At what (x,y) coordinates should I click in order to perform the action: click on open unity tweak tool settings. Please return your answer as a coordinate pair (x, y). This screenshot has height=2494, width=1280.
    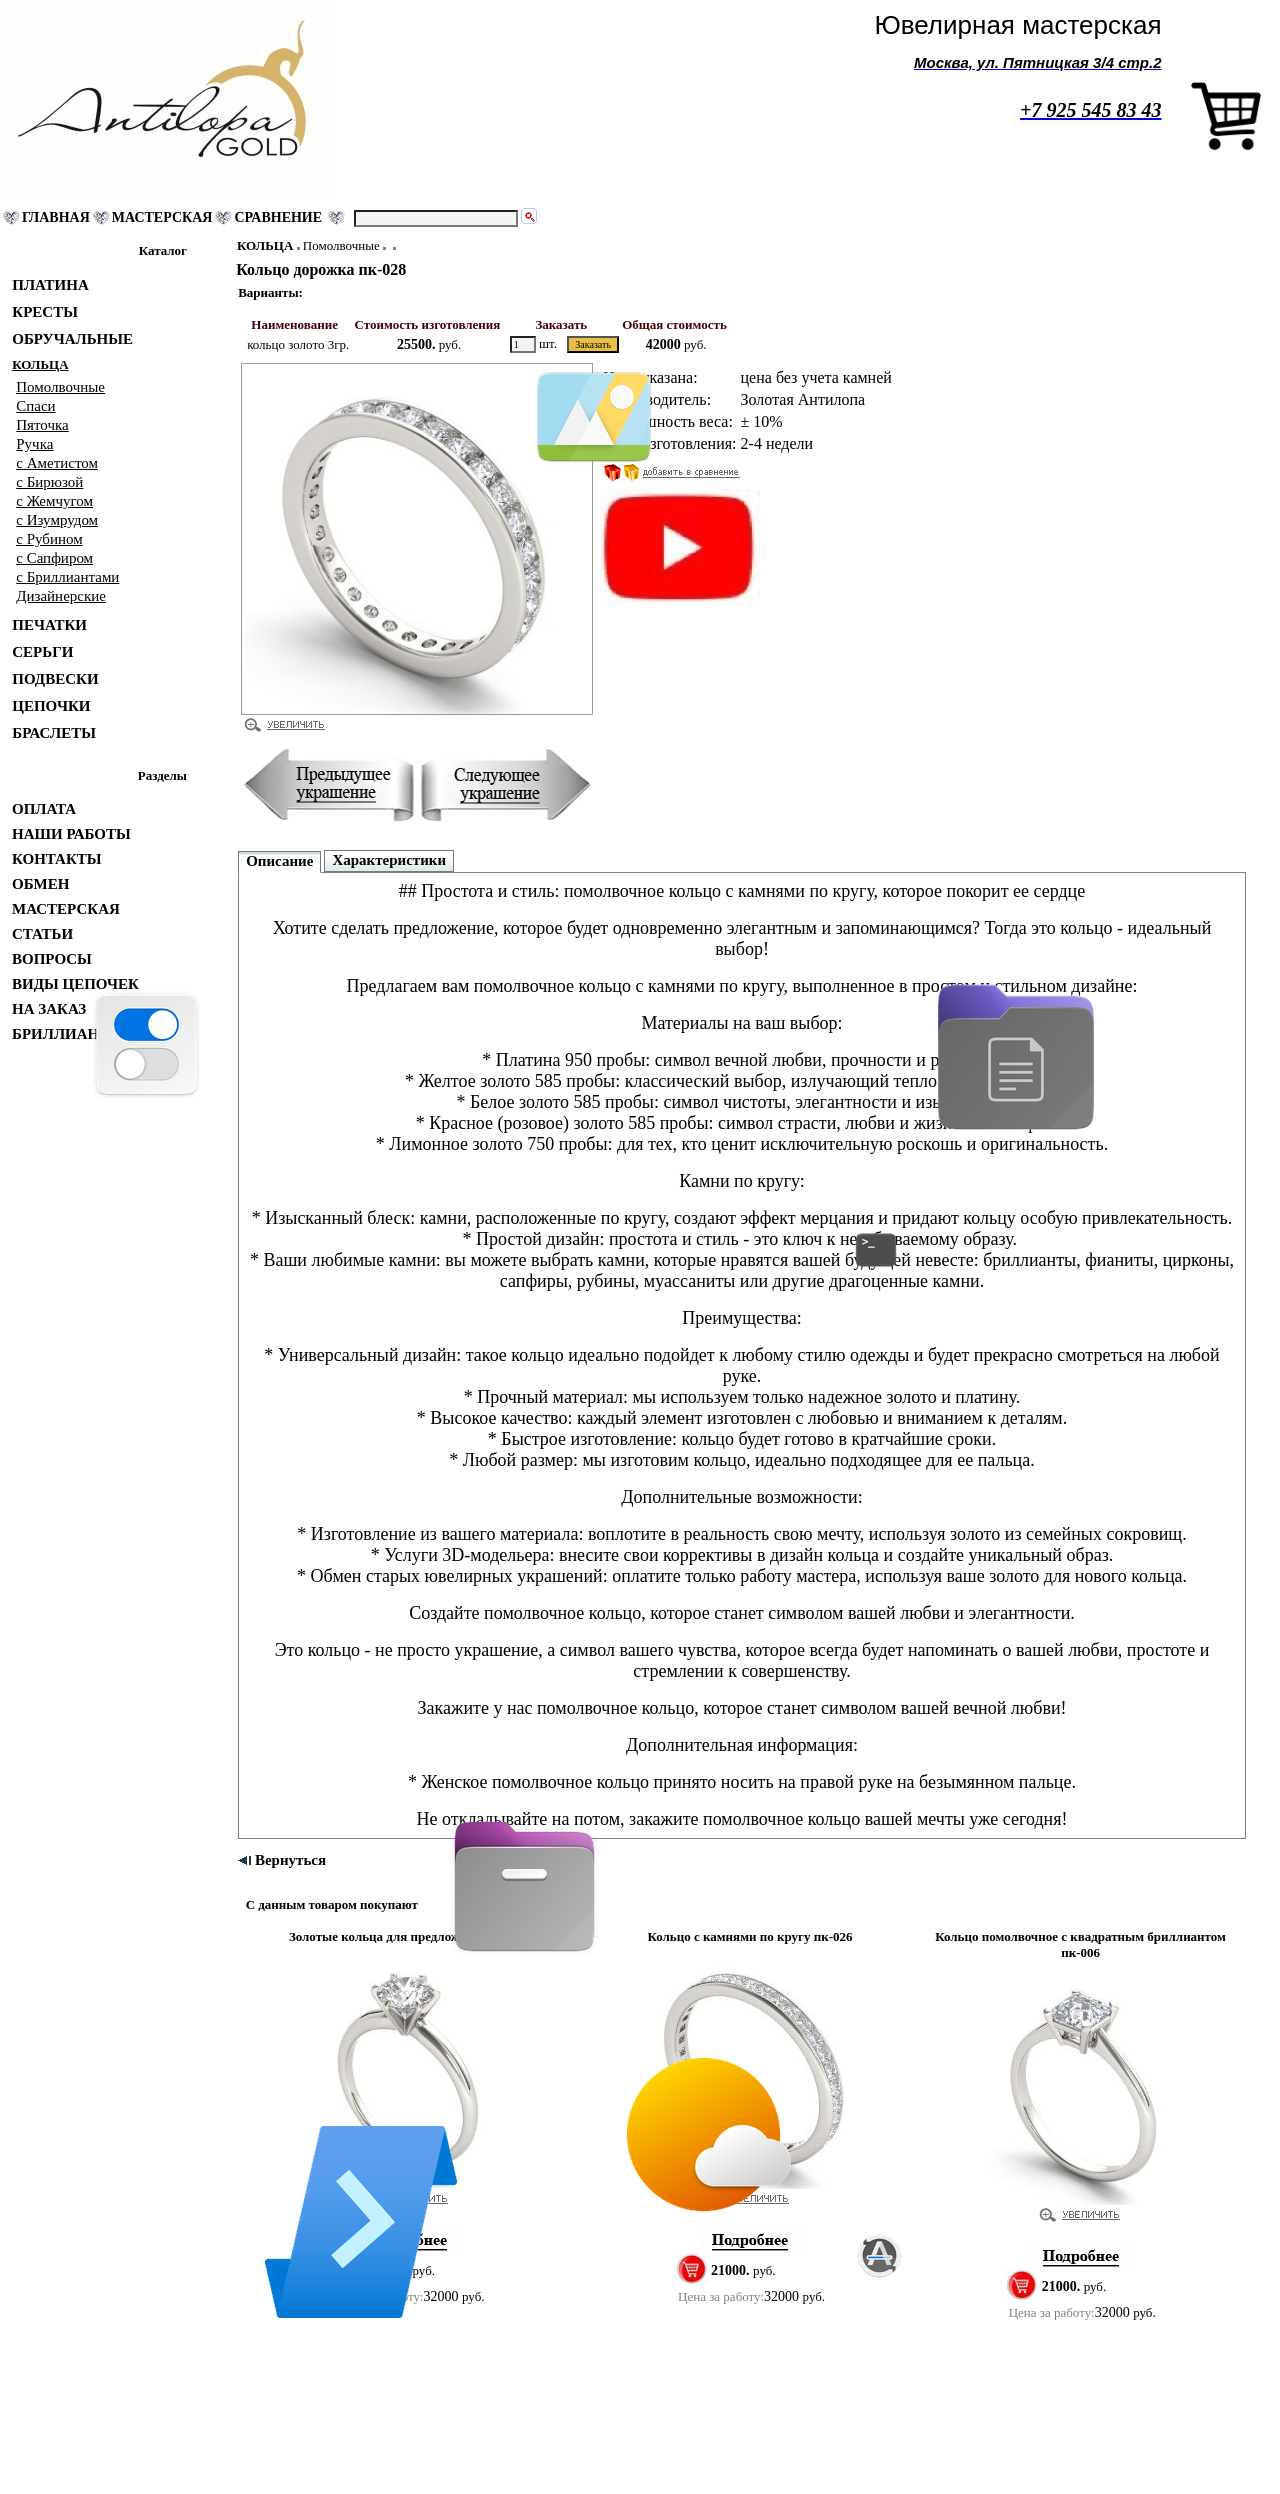
    Looking at the image, I should click on (146, 1044).